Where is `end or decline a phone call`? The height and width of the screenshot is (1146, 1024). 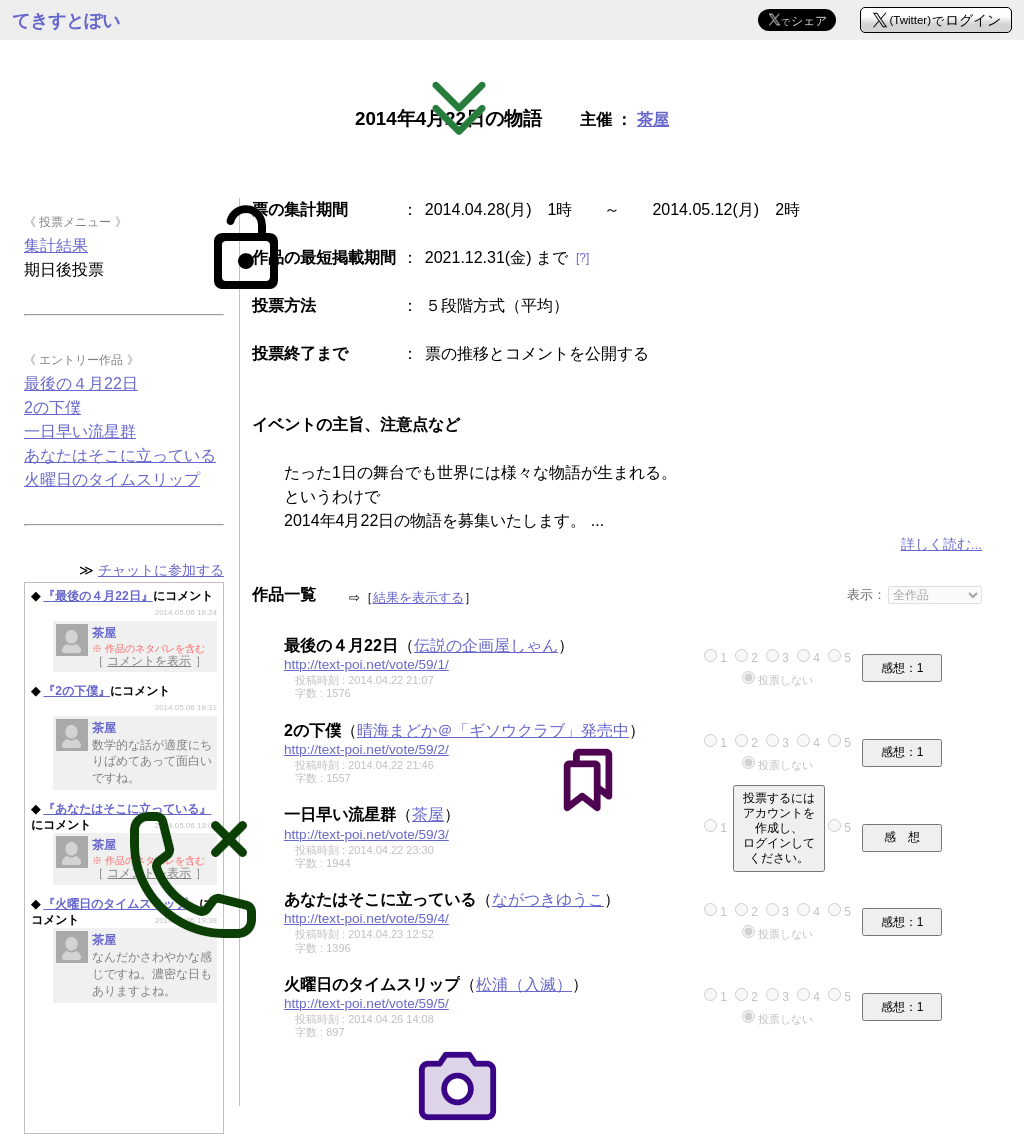
end or decline a phone call is located at coordinates (193, 875).